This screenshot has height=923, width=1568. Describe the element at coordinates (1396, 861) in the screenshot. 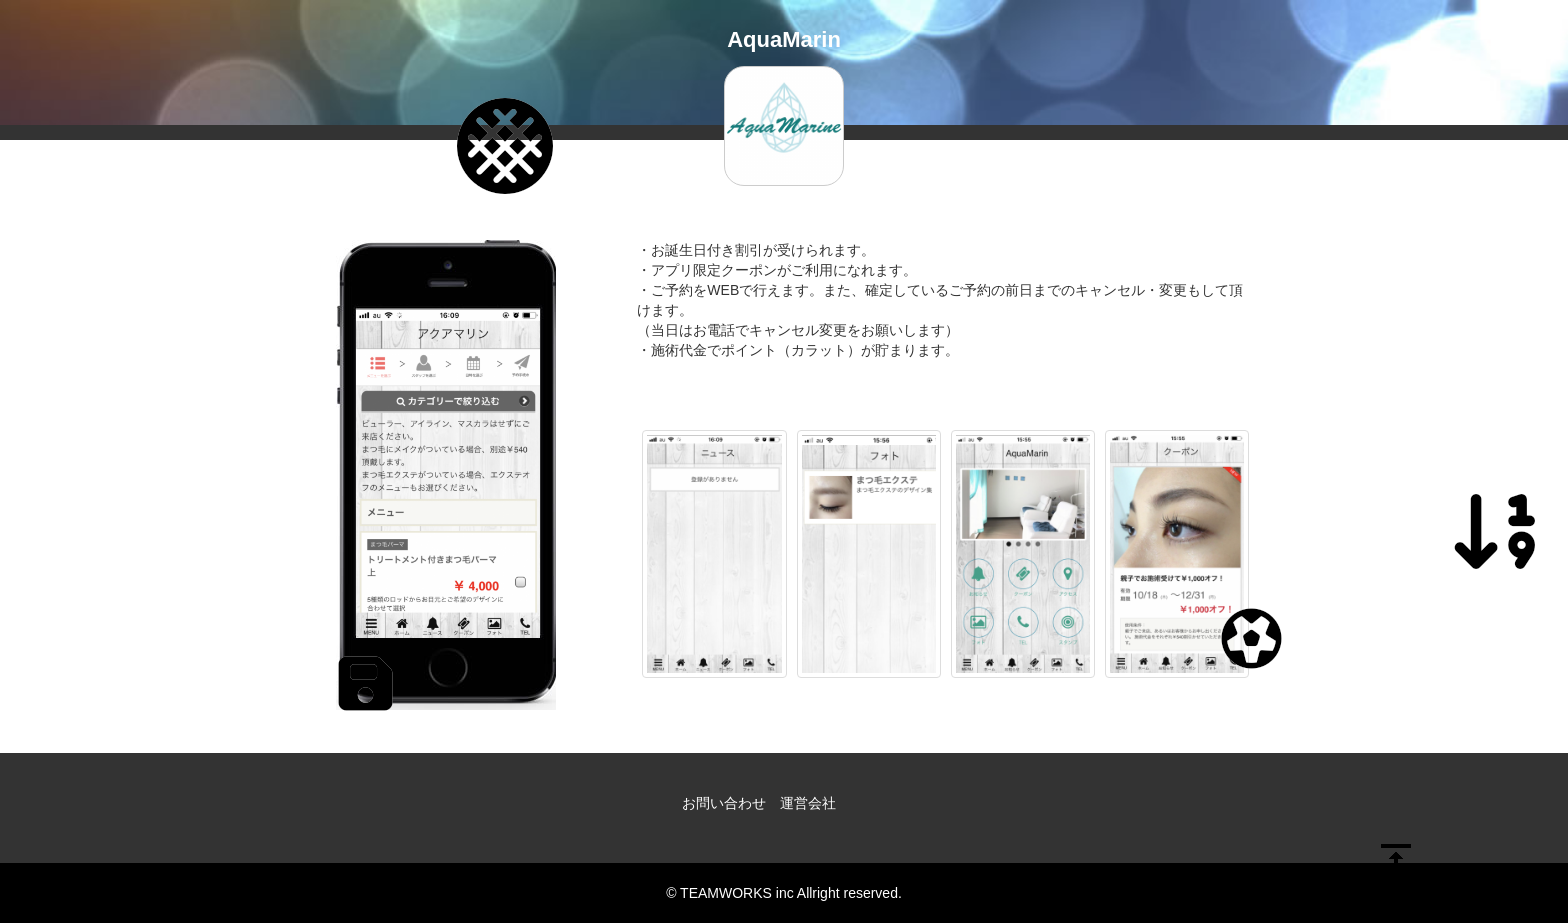

I see `align content to top` at that location.